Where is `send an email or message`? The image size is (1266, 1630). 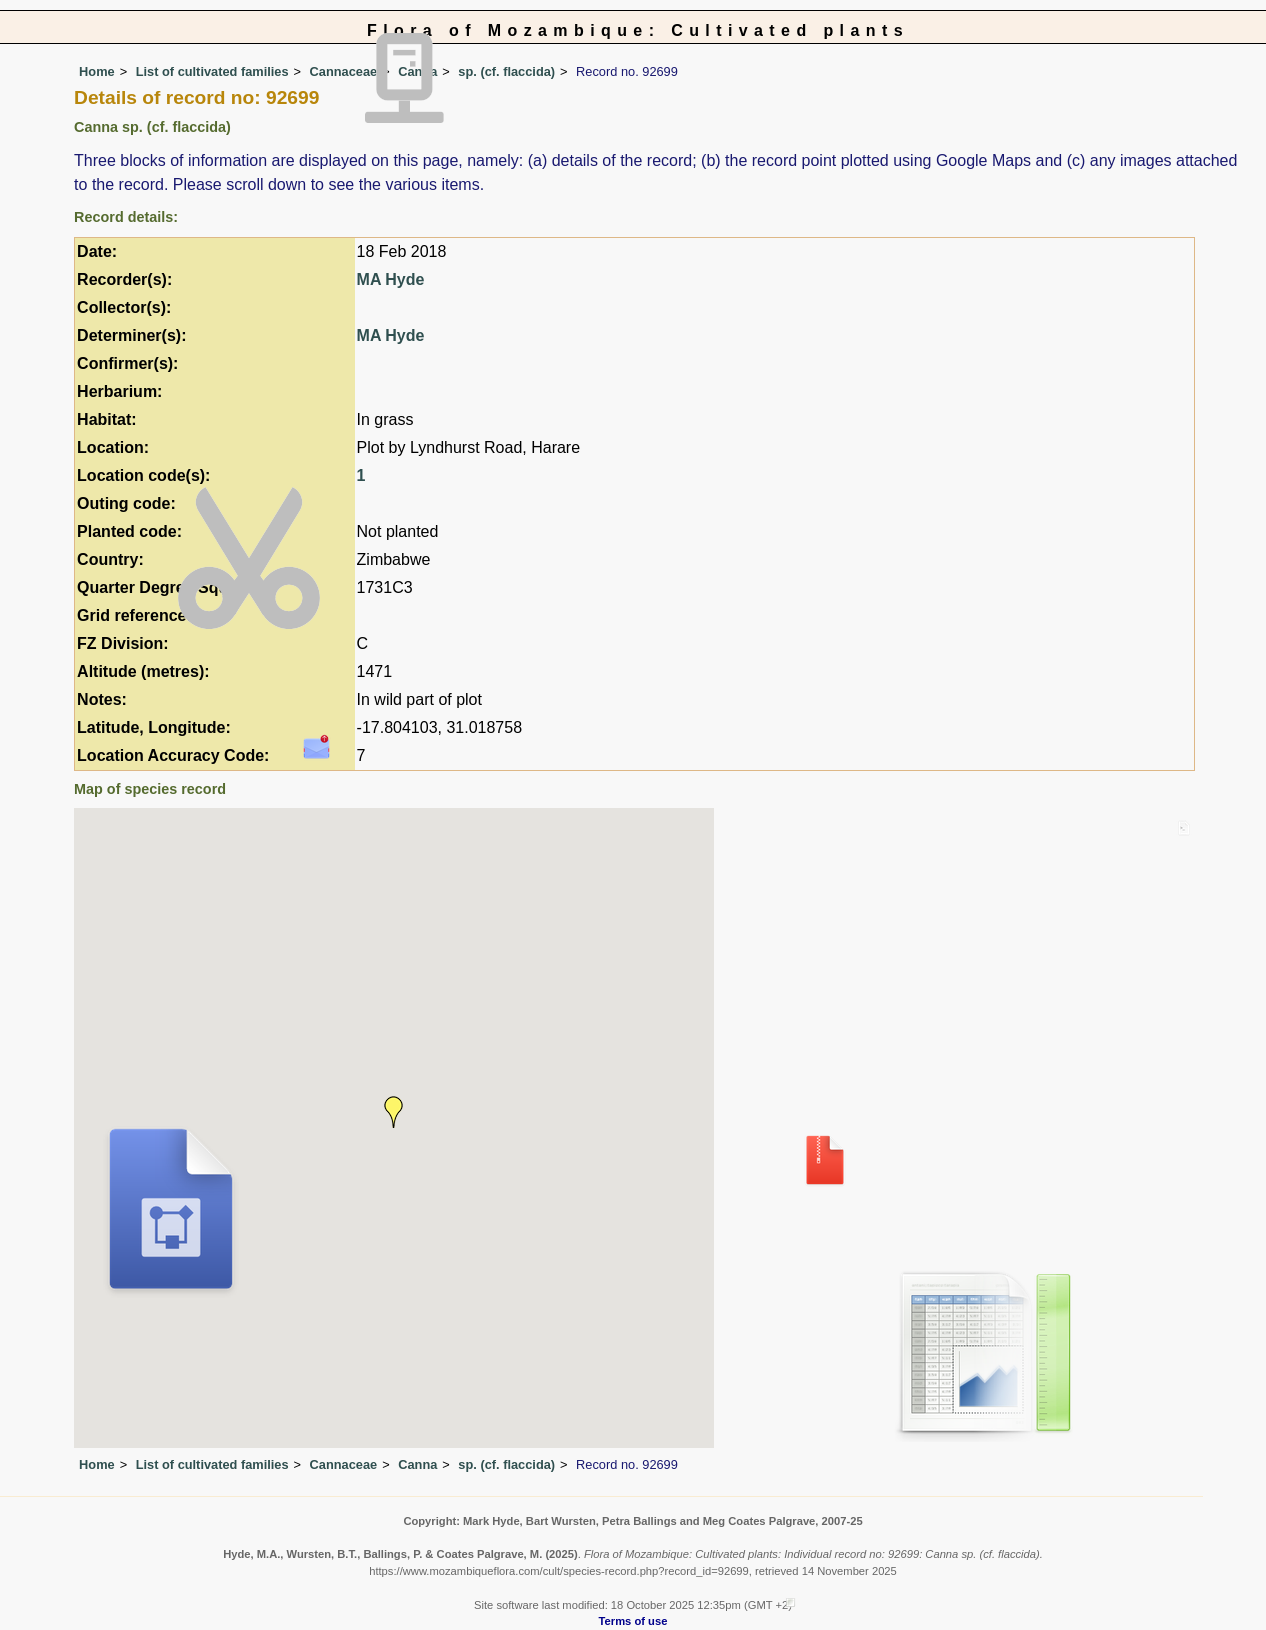 send an email or message is located at coordinates (316, 748).